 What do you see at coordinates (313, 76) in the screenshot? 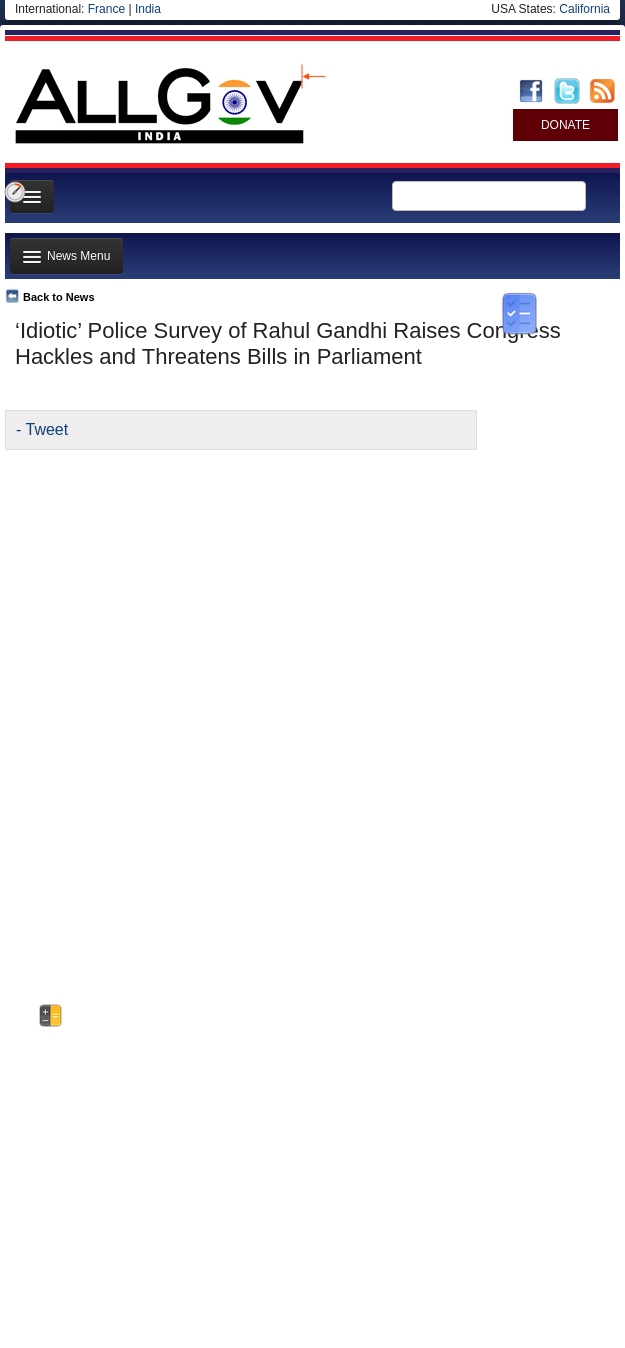
I see `go to the first item in a list or sequence` at bounding box center [313, 76].